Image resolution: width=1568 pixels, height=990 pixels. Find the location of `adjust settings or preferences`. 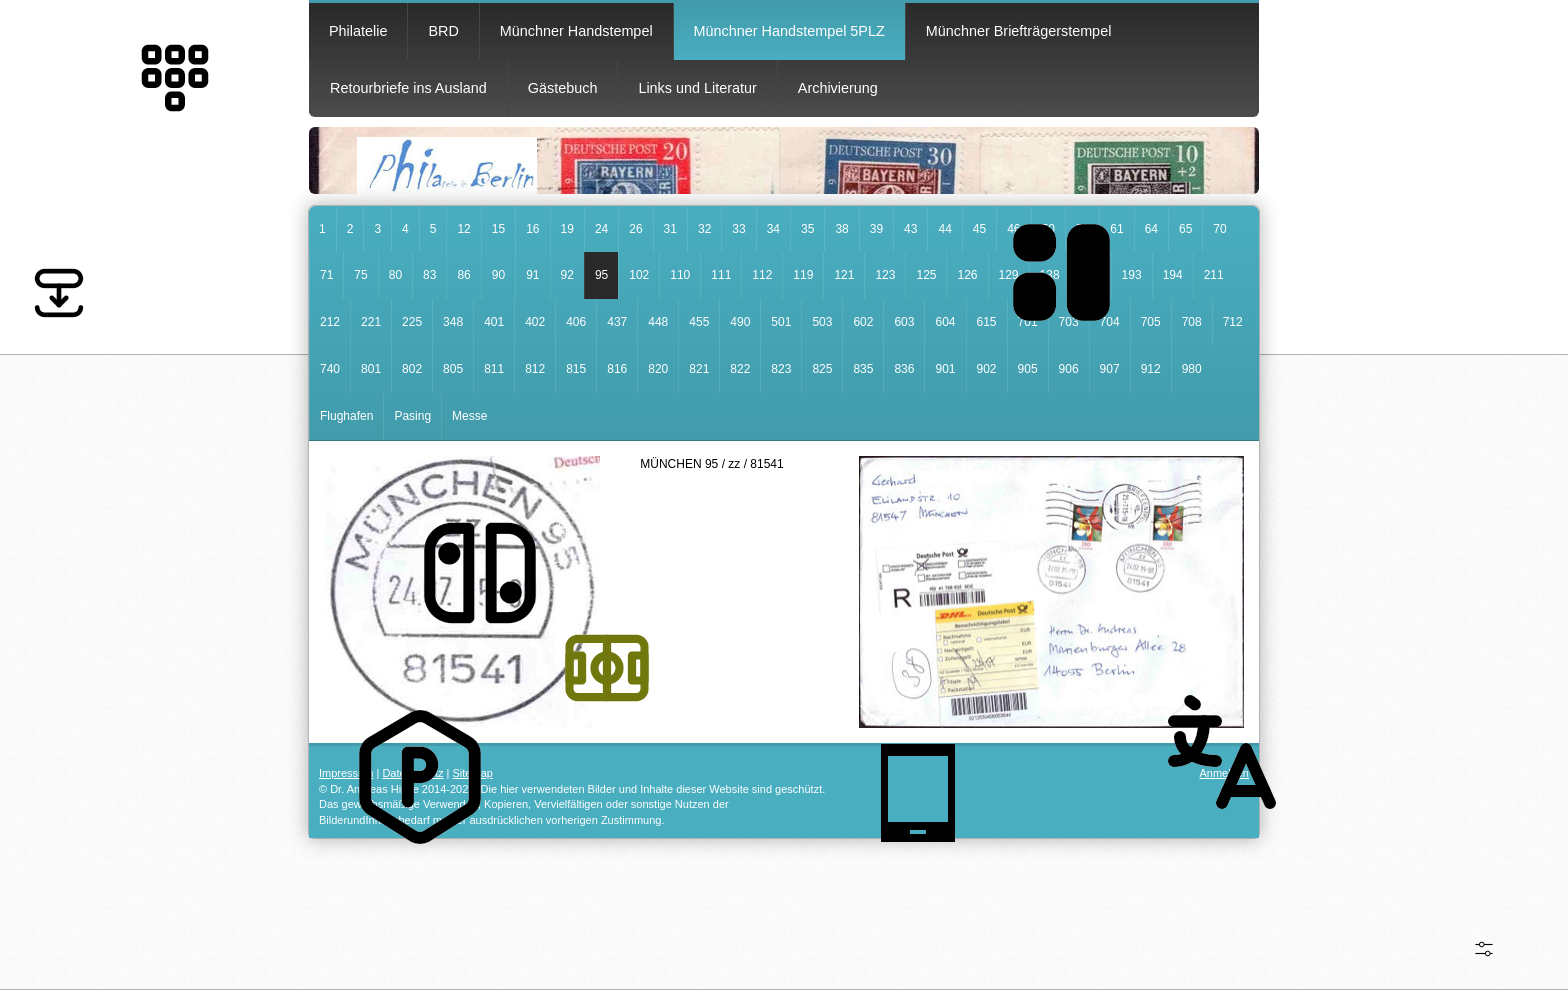

adjust settings or preferences is located at coordinates (1484, 949).